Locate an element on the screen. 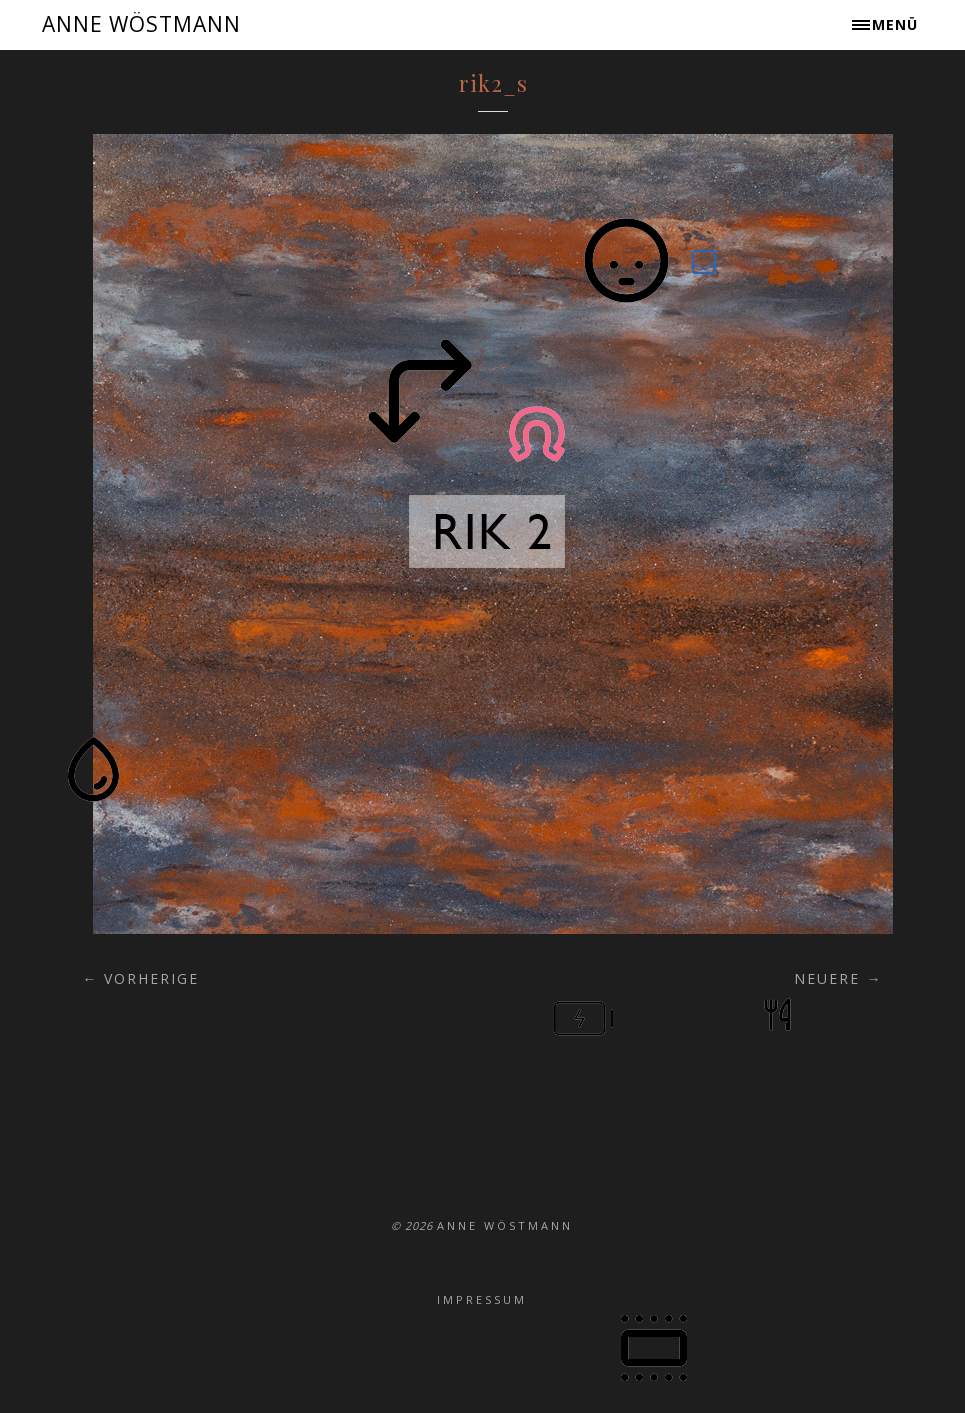  resize element diagonally is located at coordinates (420, 391).